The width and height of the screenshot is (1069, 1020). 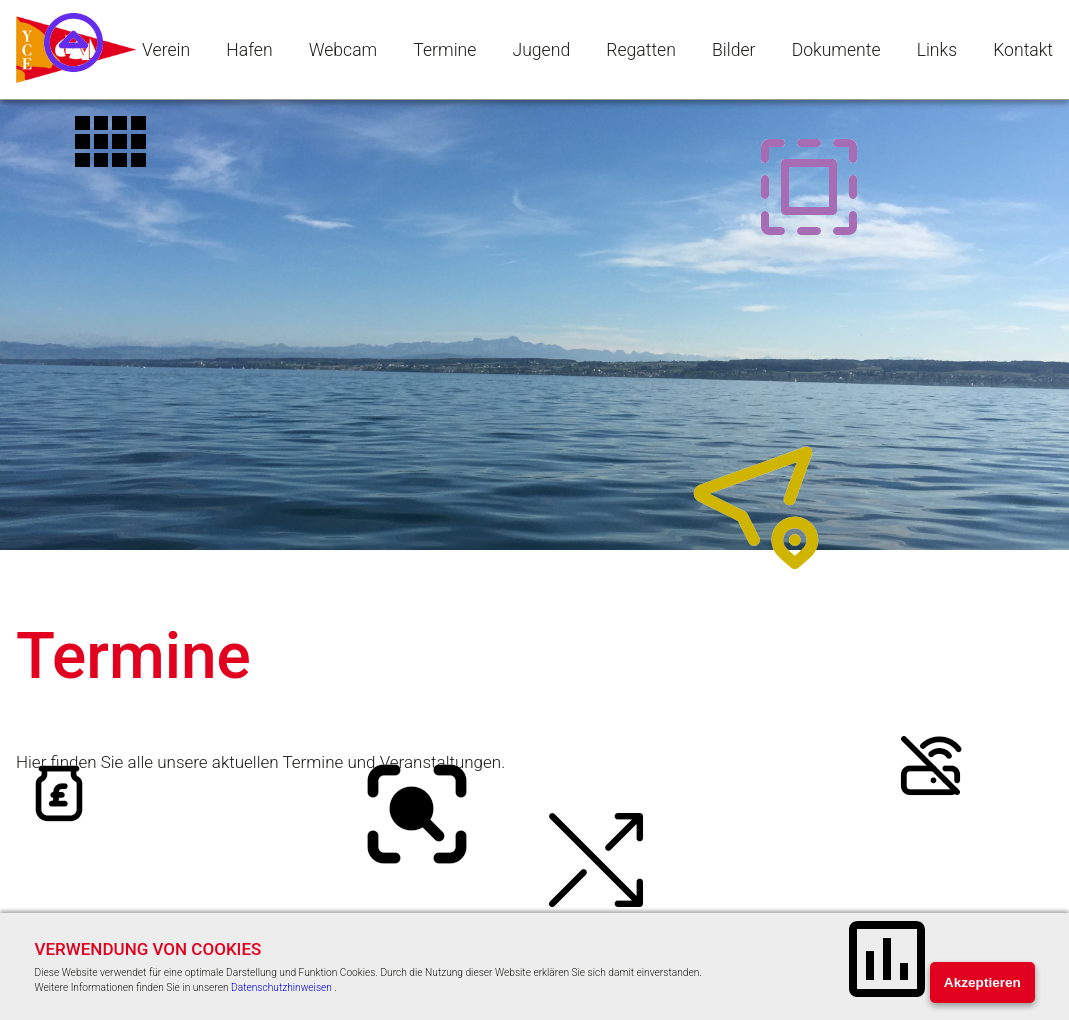 I want to click on router disconnected or offline, so click(x=930, y=765).